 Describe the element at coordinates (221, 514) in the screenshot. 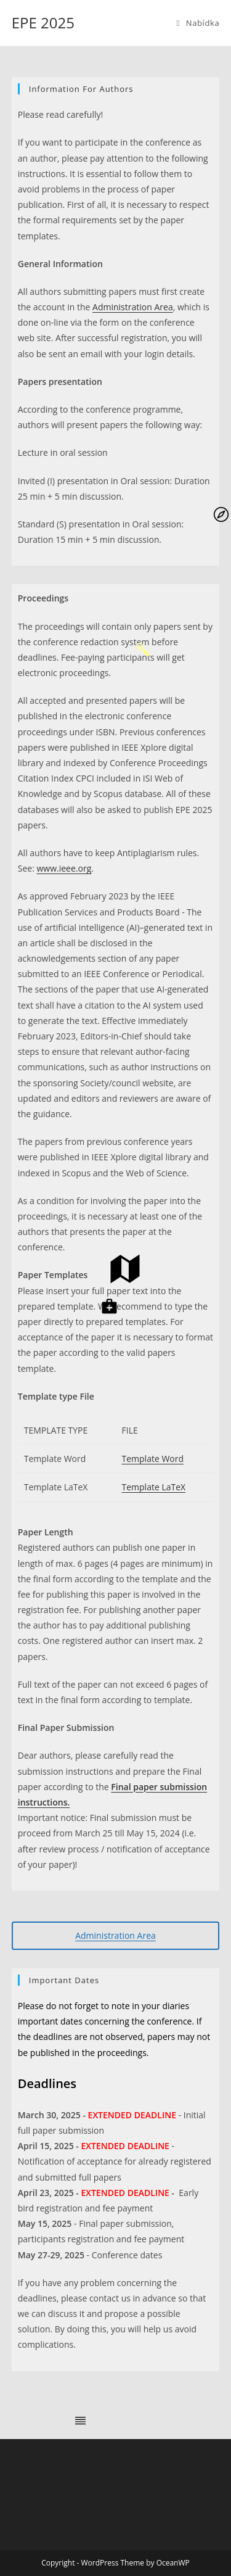

I see `access navigation or directions` at that location.